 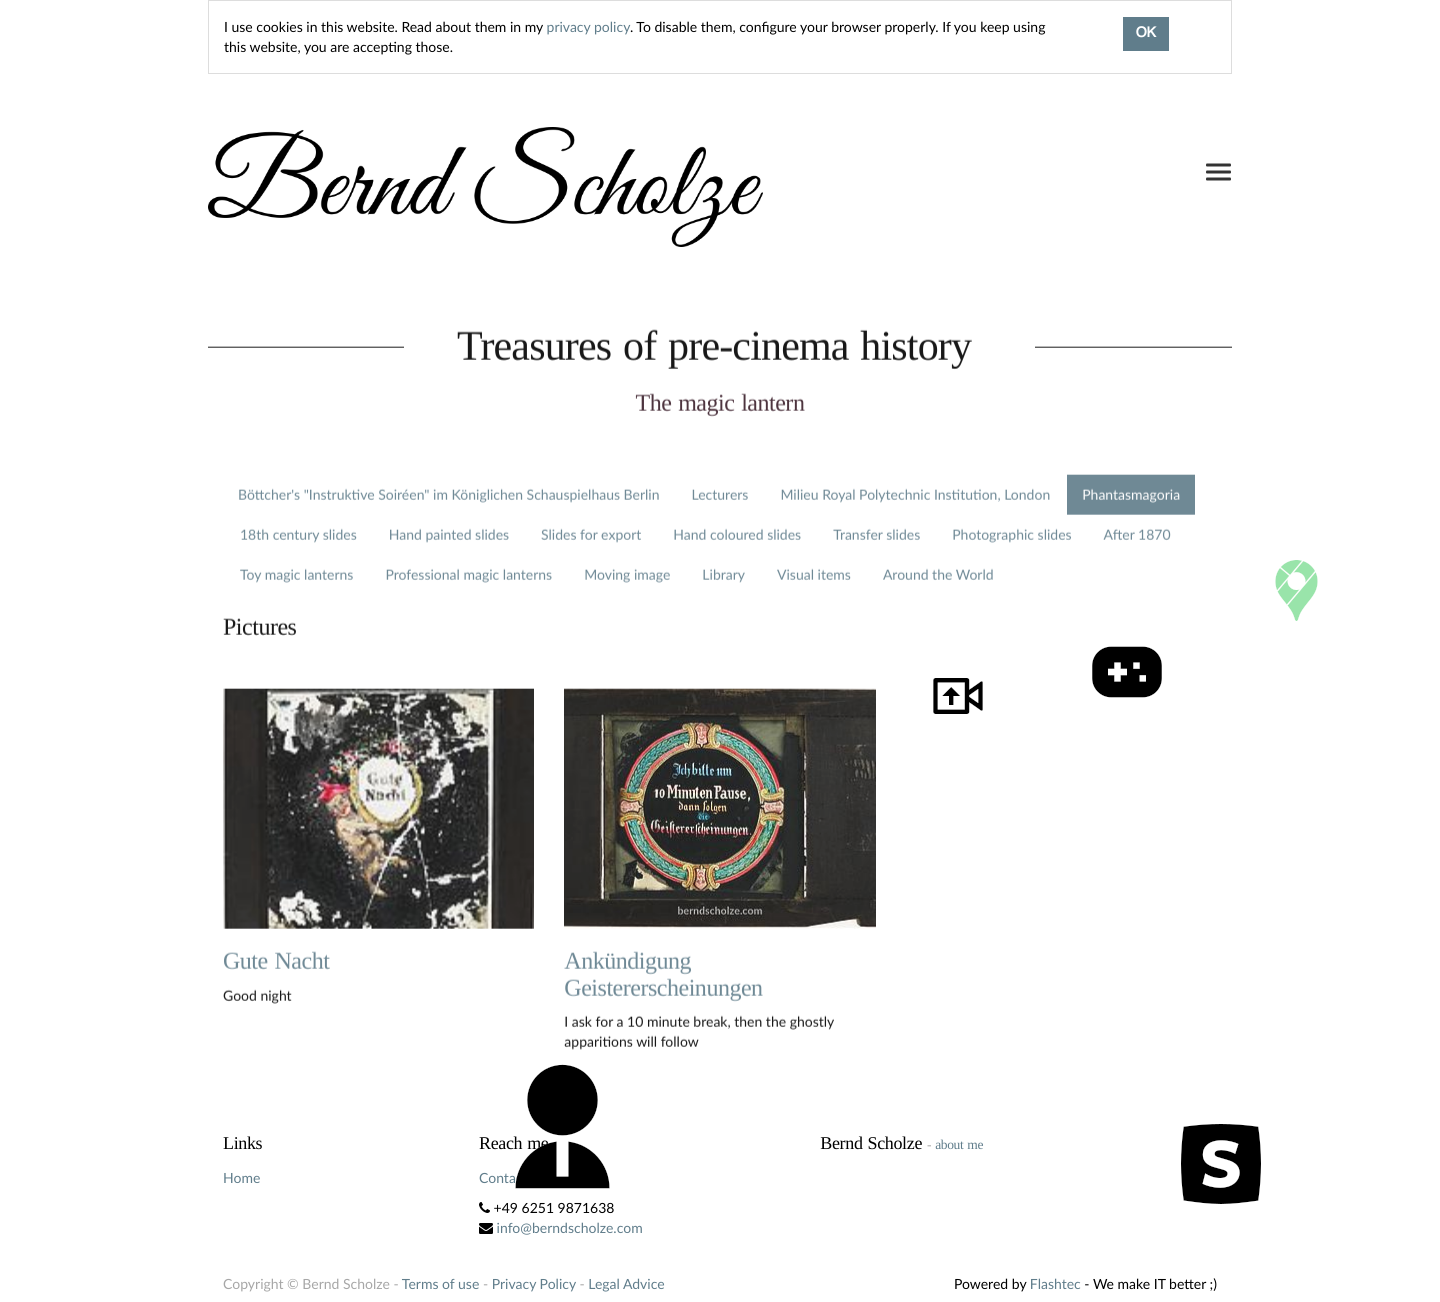 I want to click on upload a video file, so click(x=958, y=696).